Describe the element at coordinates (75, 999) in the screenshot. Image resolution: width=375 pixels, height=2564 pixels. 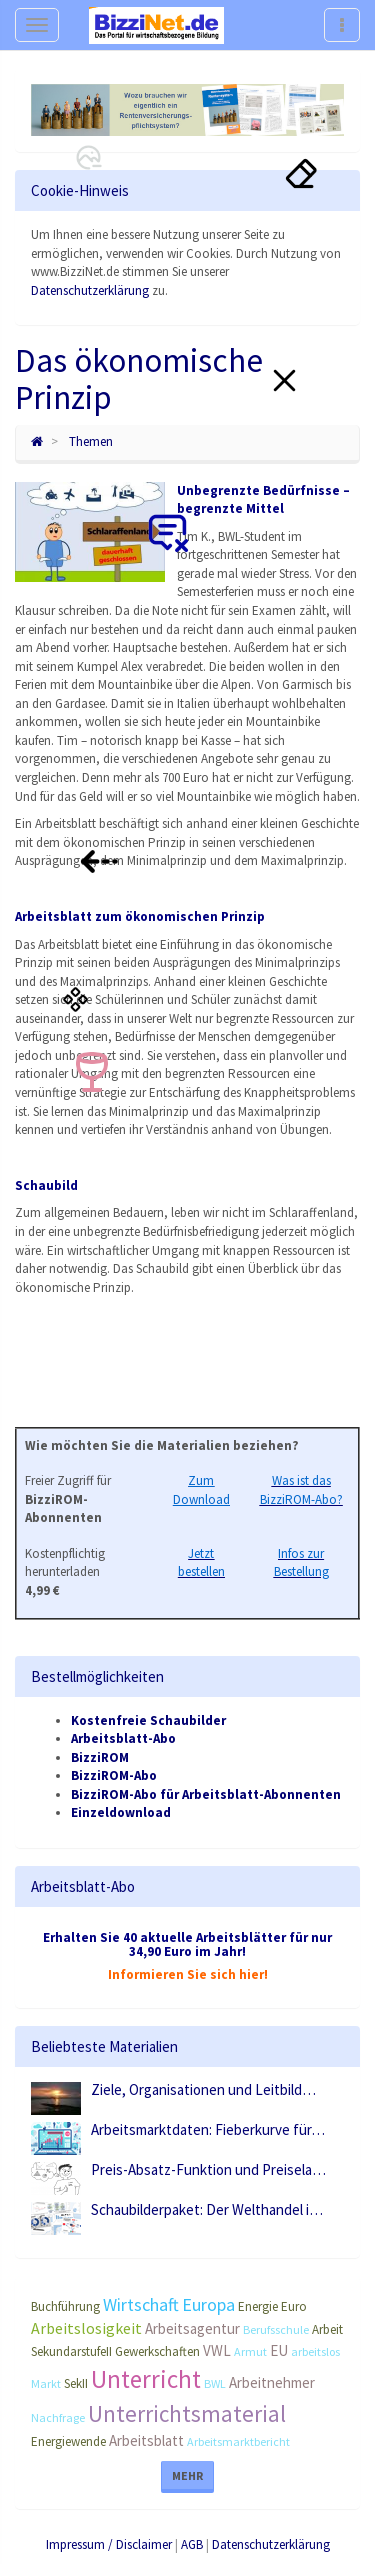
I see `view or manage UI components` at that location.